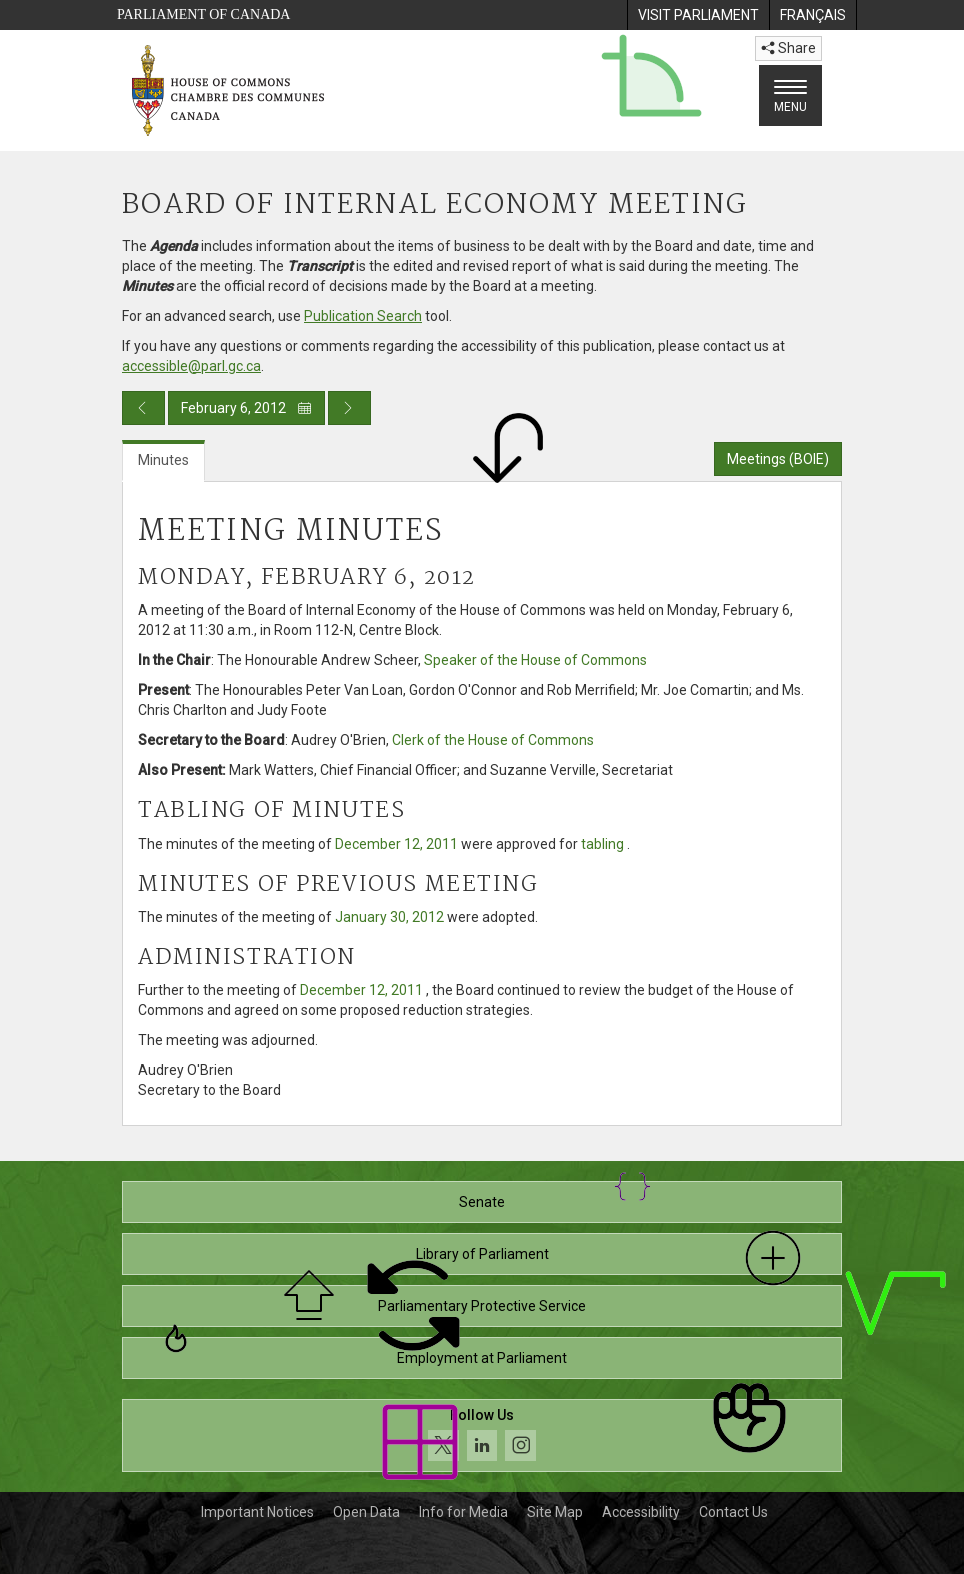  What do you see at coordinates (749, 1416) in the screenshot?
I see `show solidarity or support` at bounding box center [749, 1416].